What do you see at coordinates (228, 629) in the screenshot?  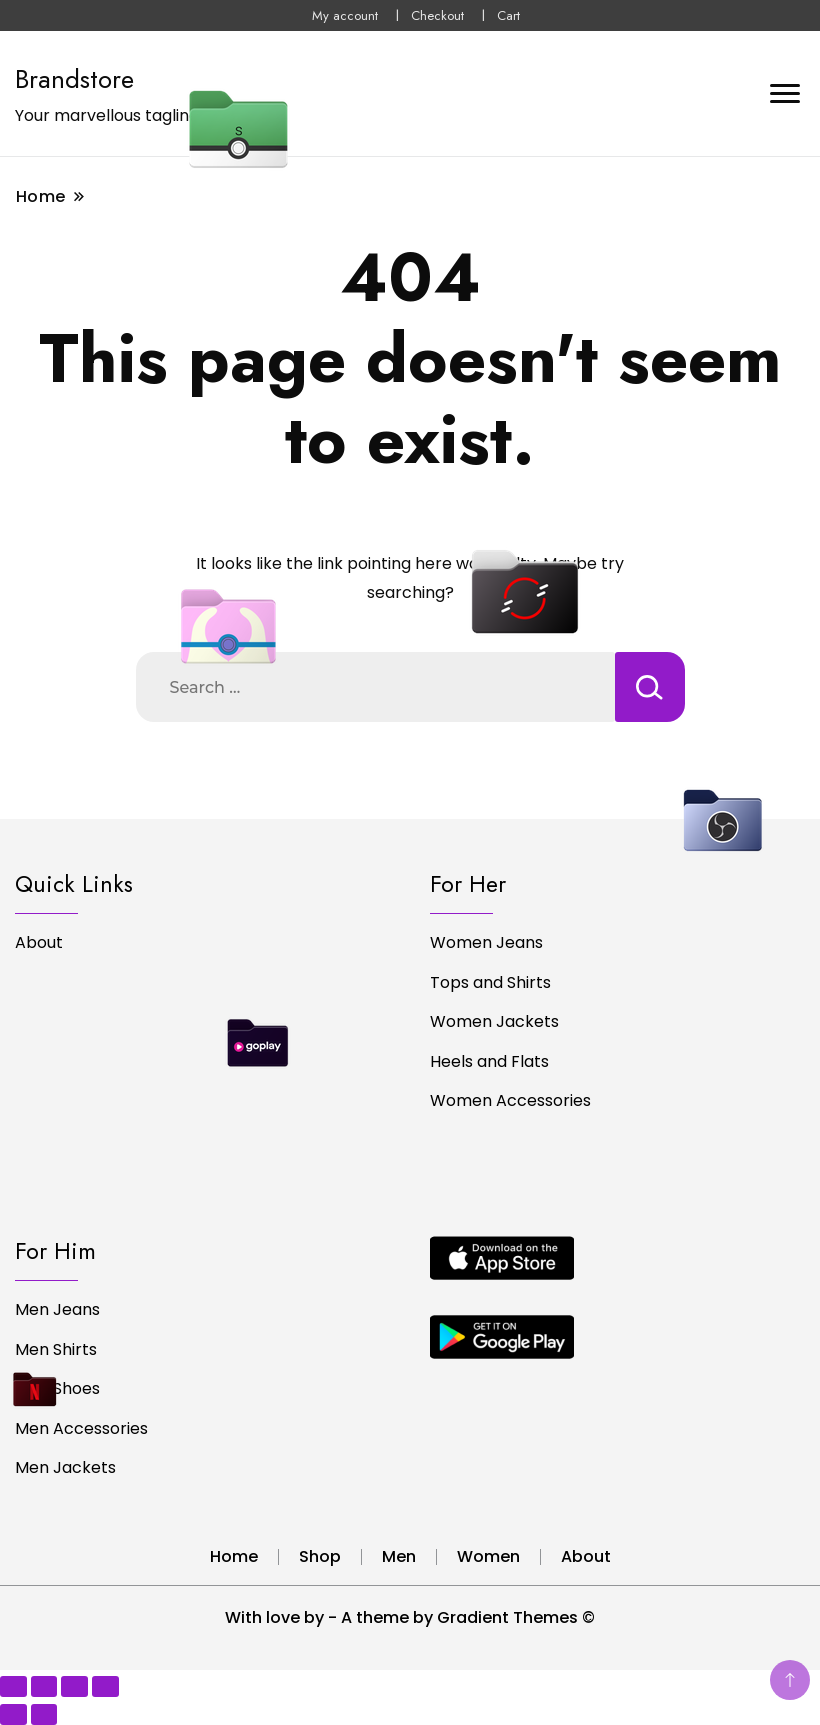 I see `open folder containing pokémon heal ball items or games` at bounding box center [228, 629].